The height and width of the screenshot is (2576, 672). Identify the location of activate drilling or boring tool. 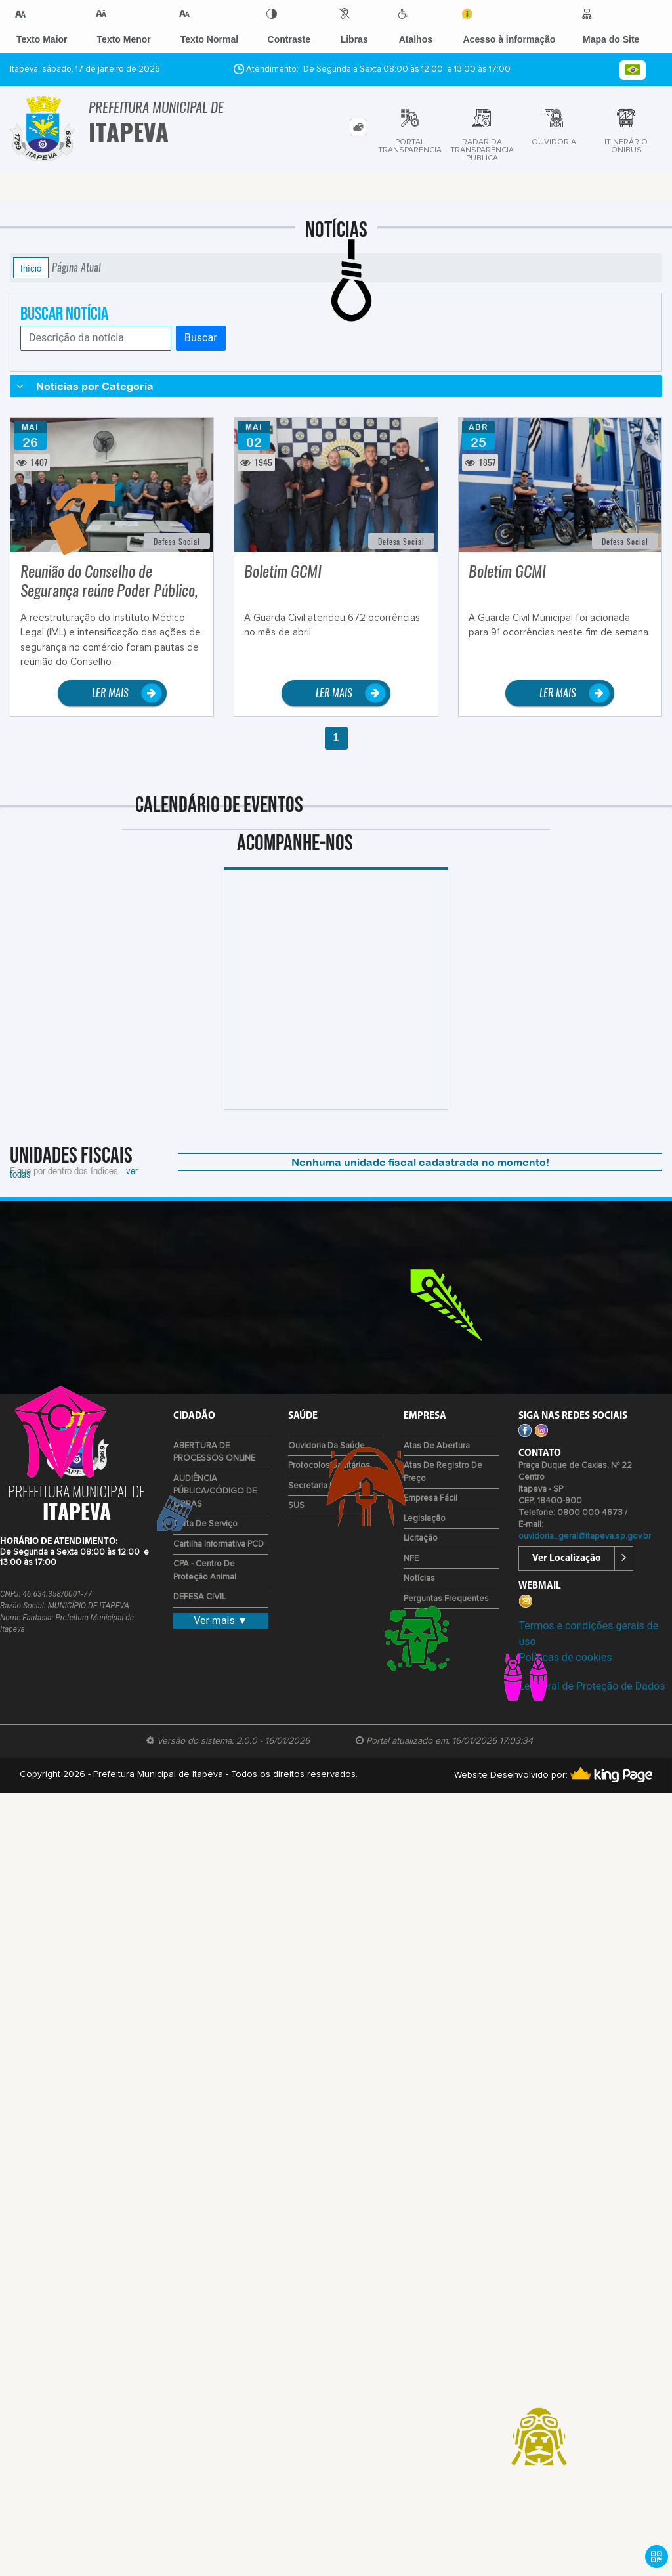
(446, 1305).